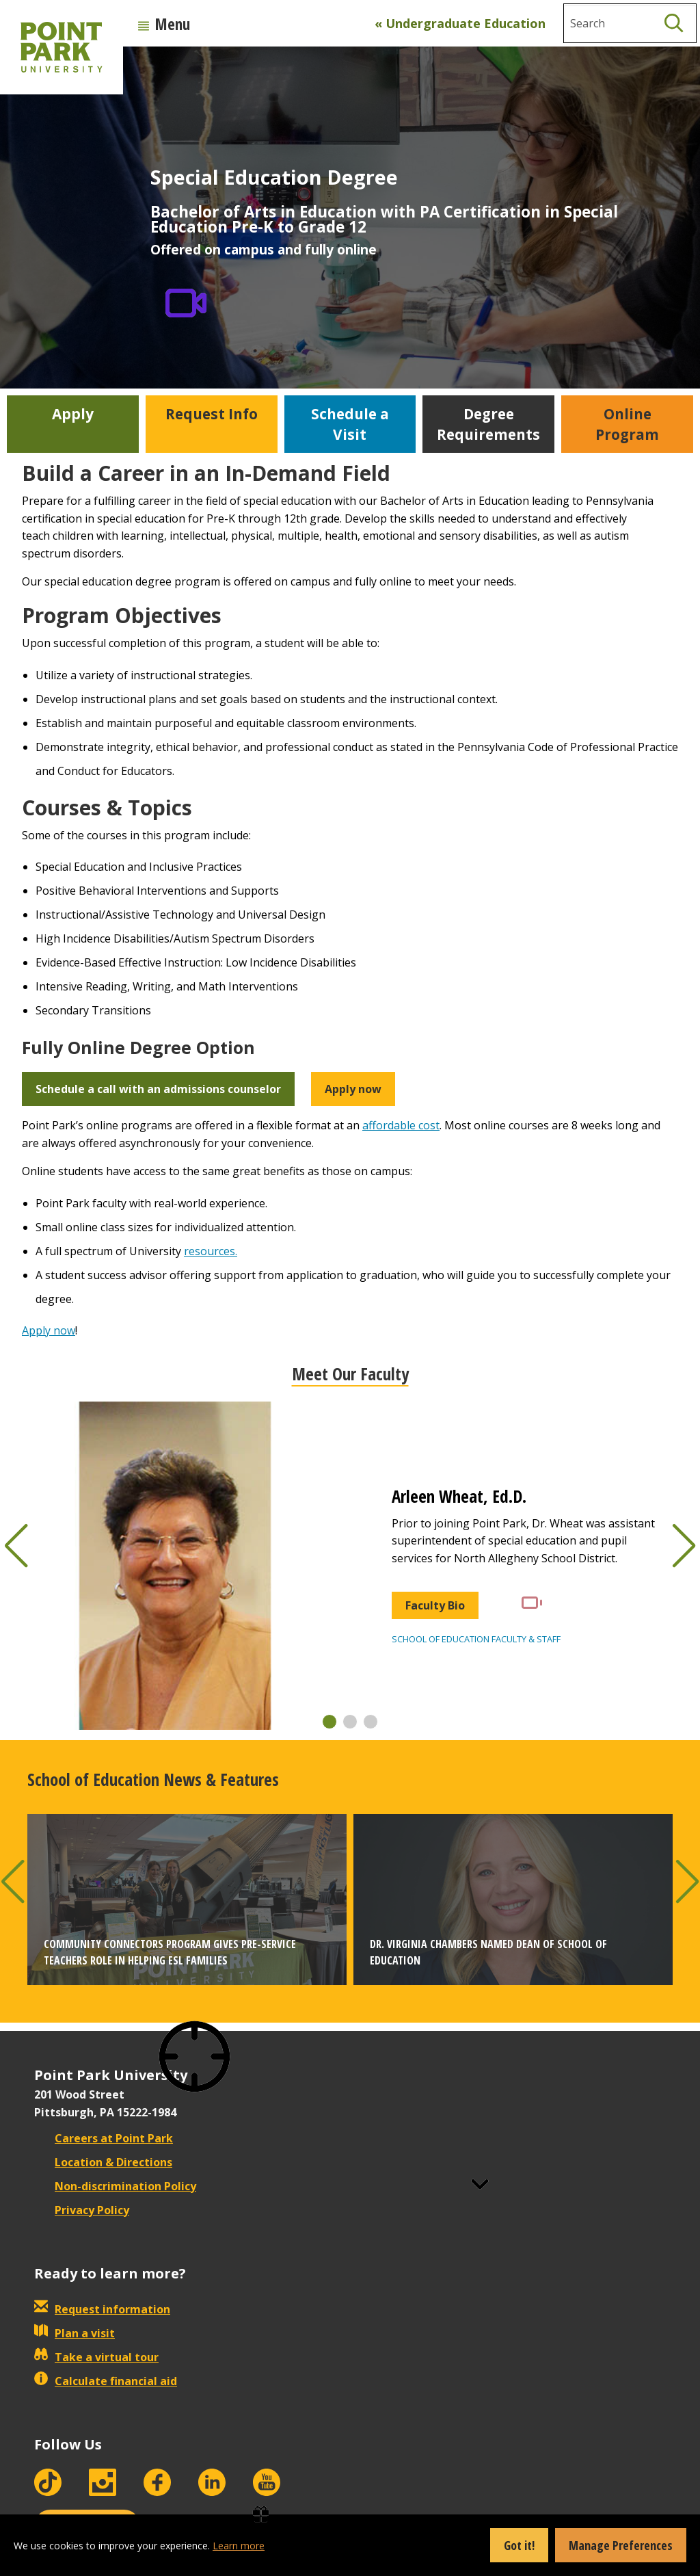 The height and width of the screenshot is (2576, 700). Describe the element at coordinates (532, 1603) in the screenshot. I see `indicates current battery level` at that location.